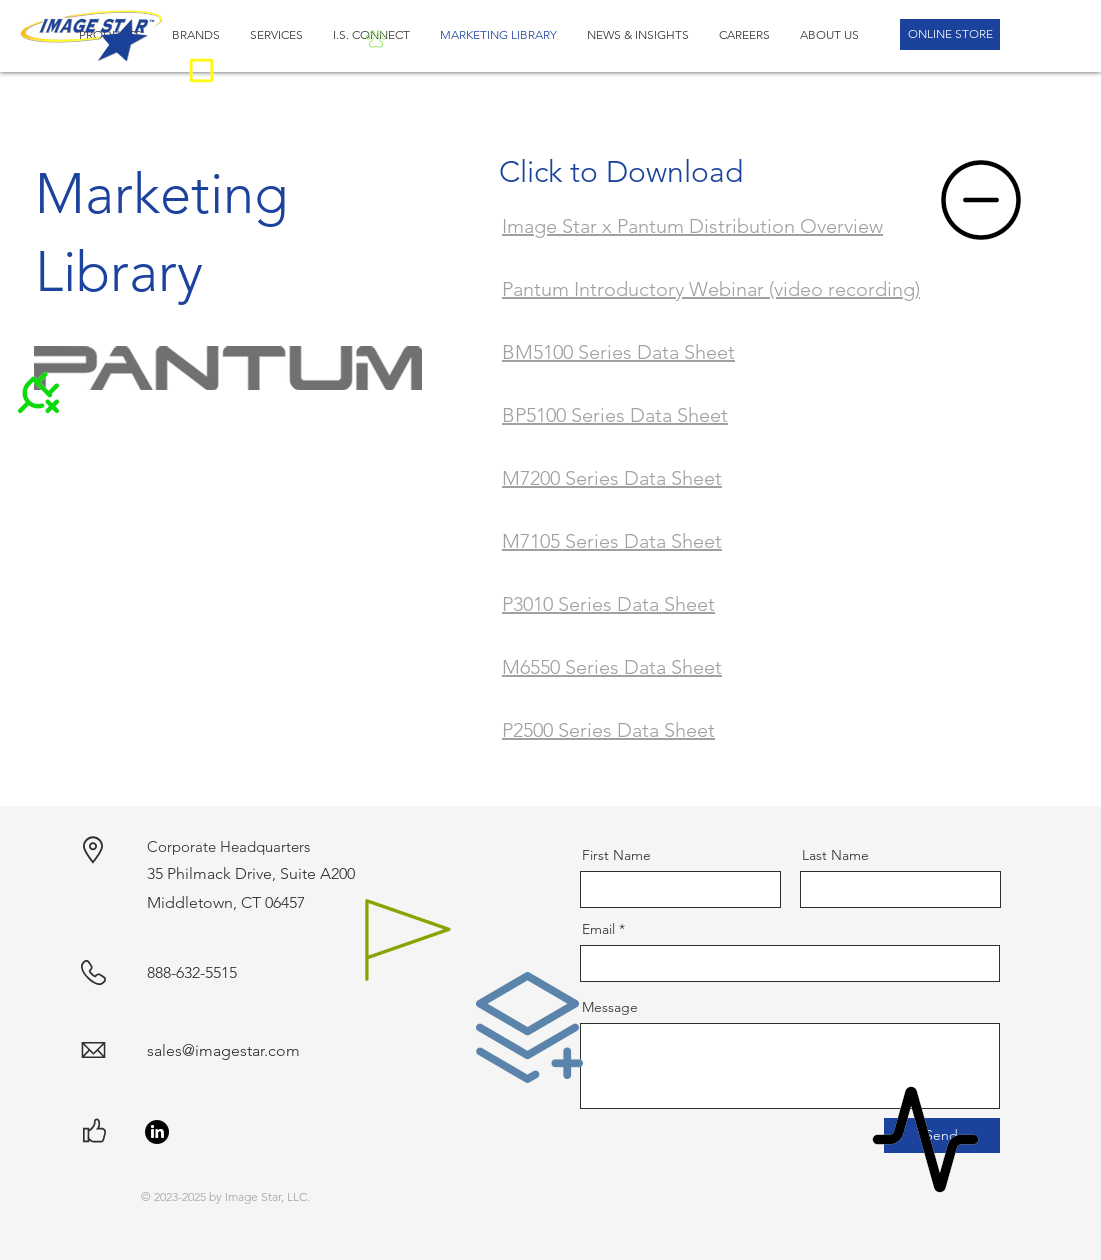 The image size is (1101, 1260). What do you see at coordinates (376, 39) in the screenshot?
I see `access pet-related features or settings` at bounding box center [376, 39].